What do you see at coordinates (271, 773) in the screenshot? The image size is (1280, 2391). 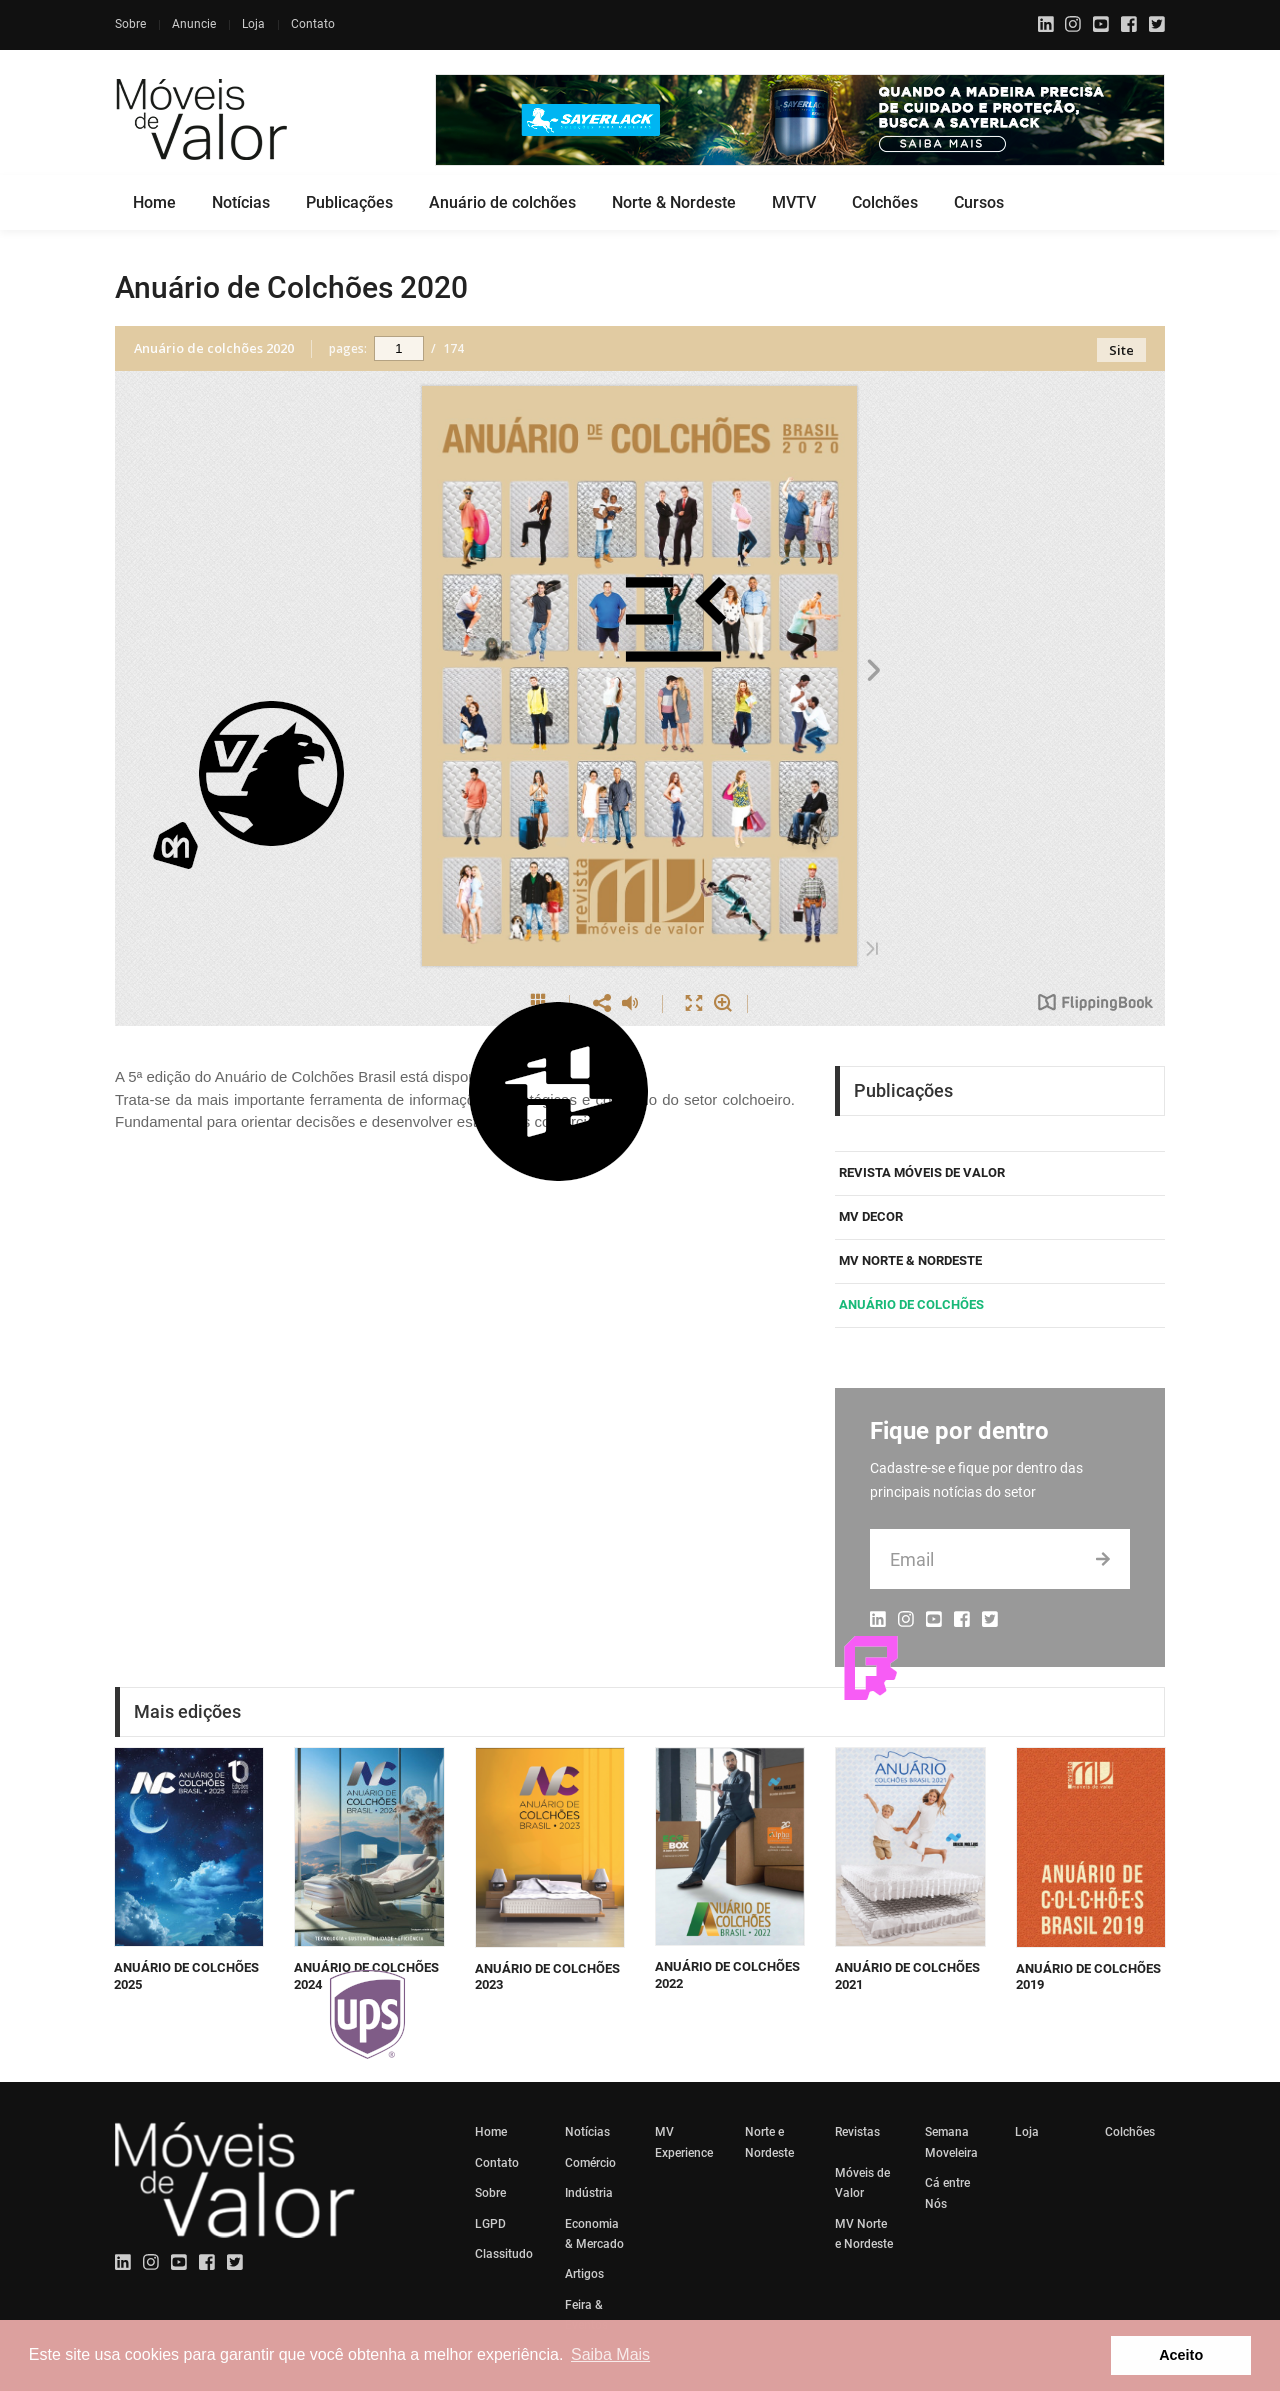 I see `vauxhall motors brand logo` at bounding box center [271, 773].